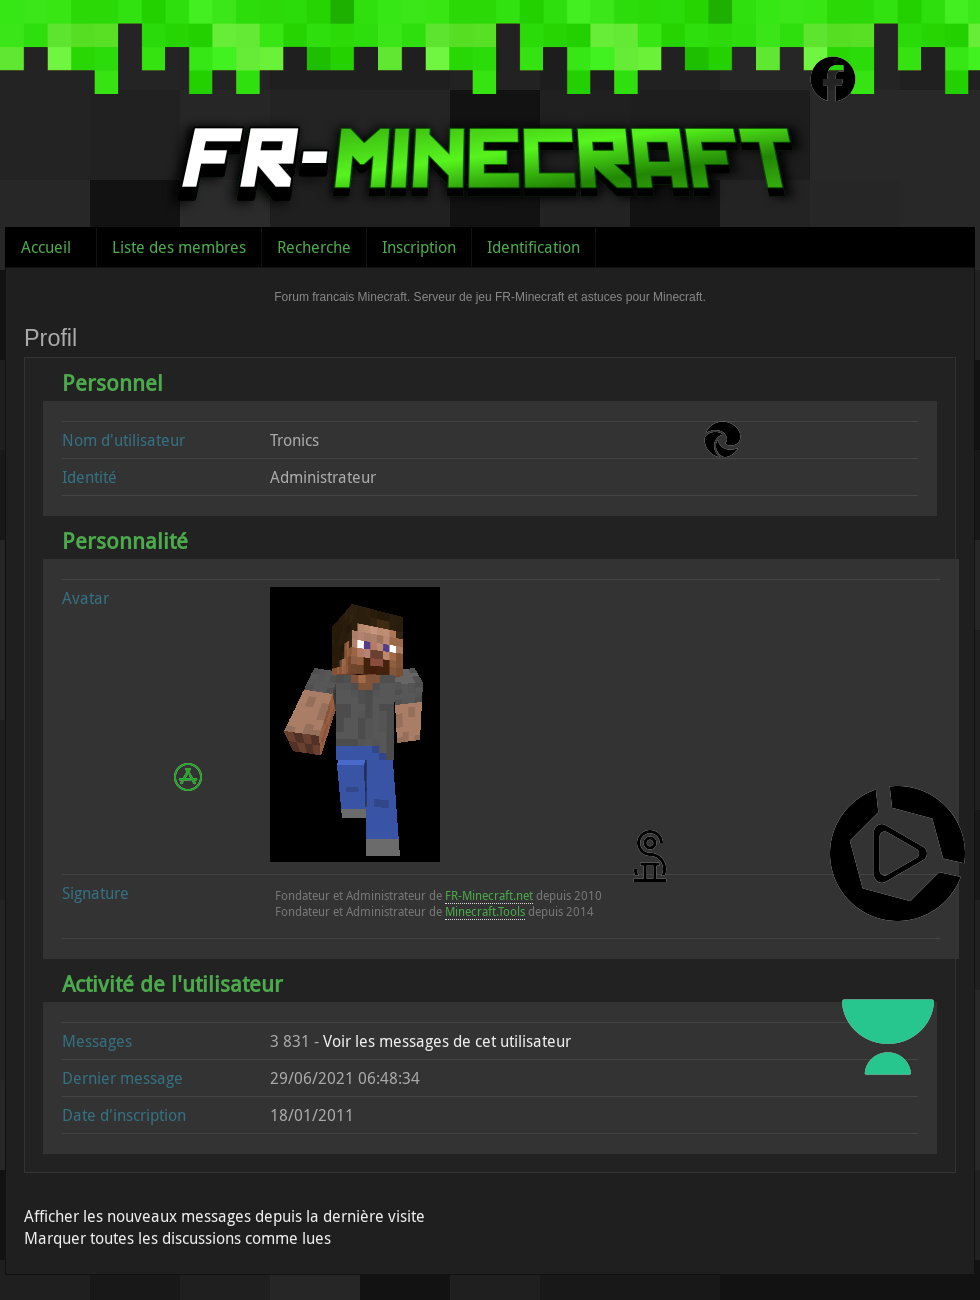 This screenshot has height=1300, width=980. What do you see at coordinates (897, 853) in the screenshot?
I see `gradle play publisher logo` at bounding box center [897, 853].